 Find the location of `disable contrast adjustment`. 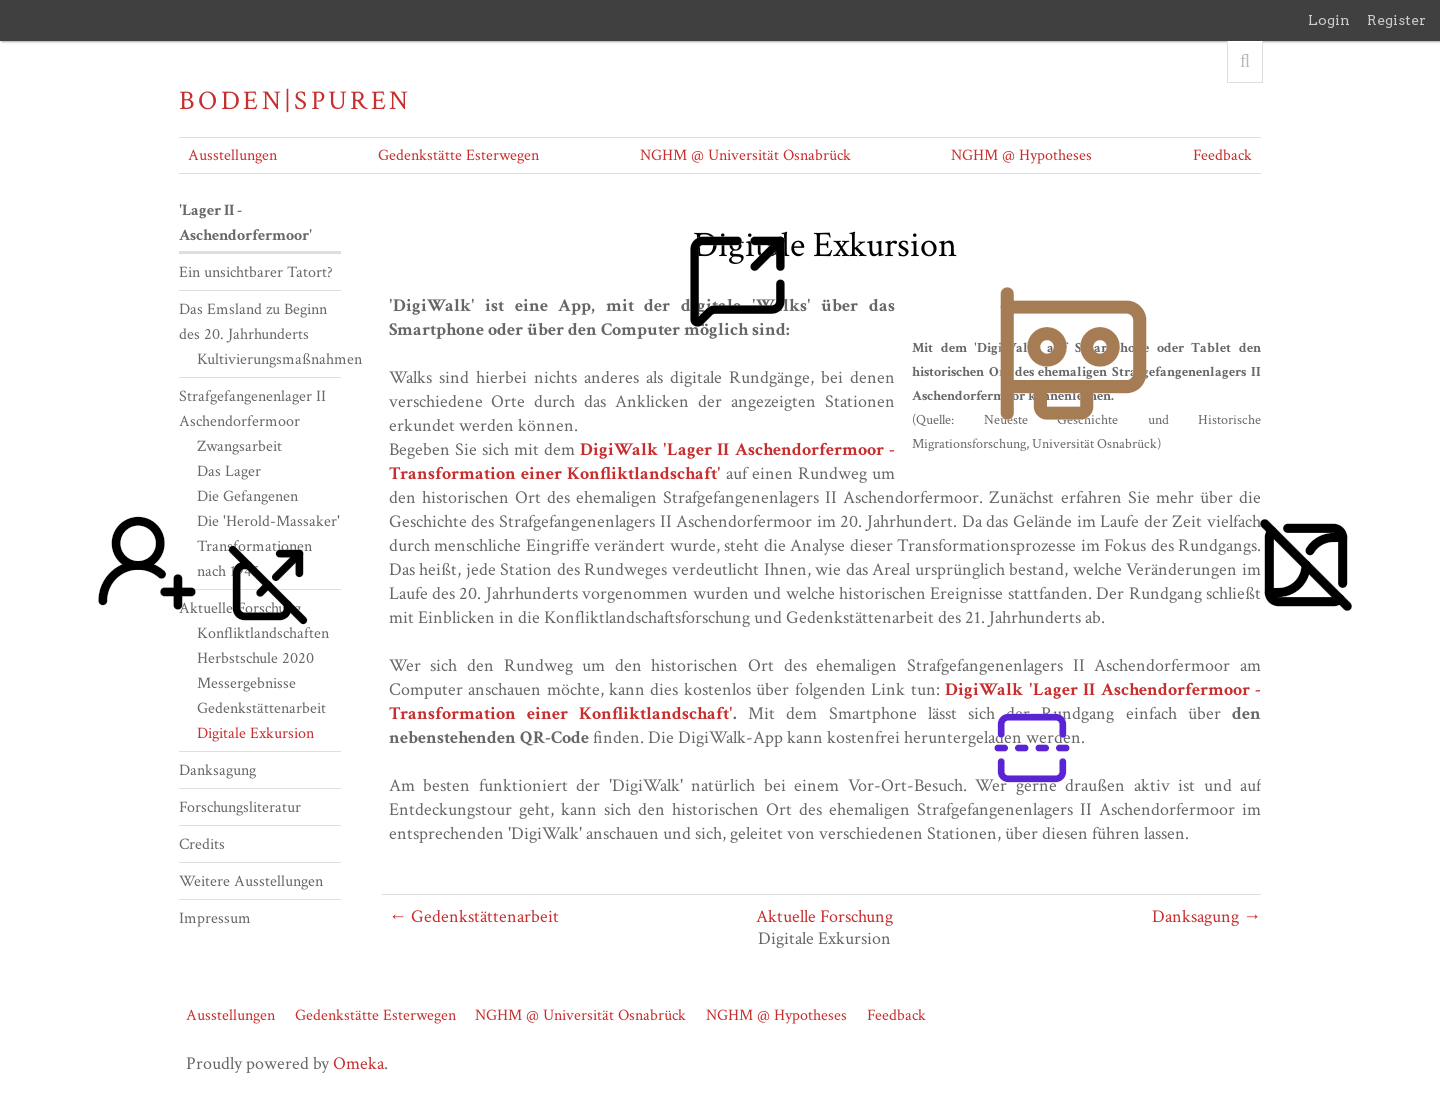

disable contrast adjustment is located at coordinates (1306, 565).